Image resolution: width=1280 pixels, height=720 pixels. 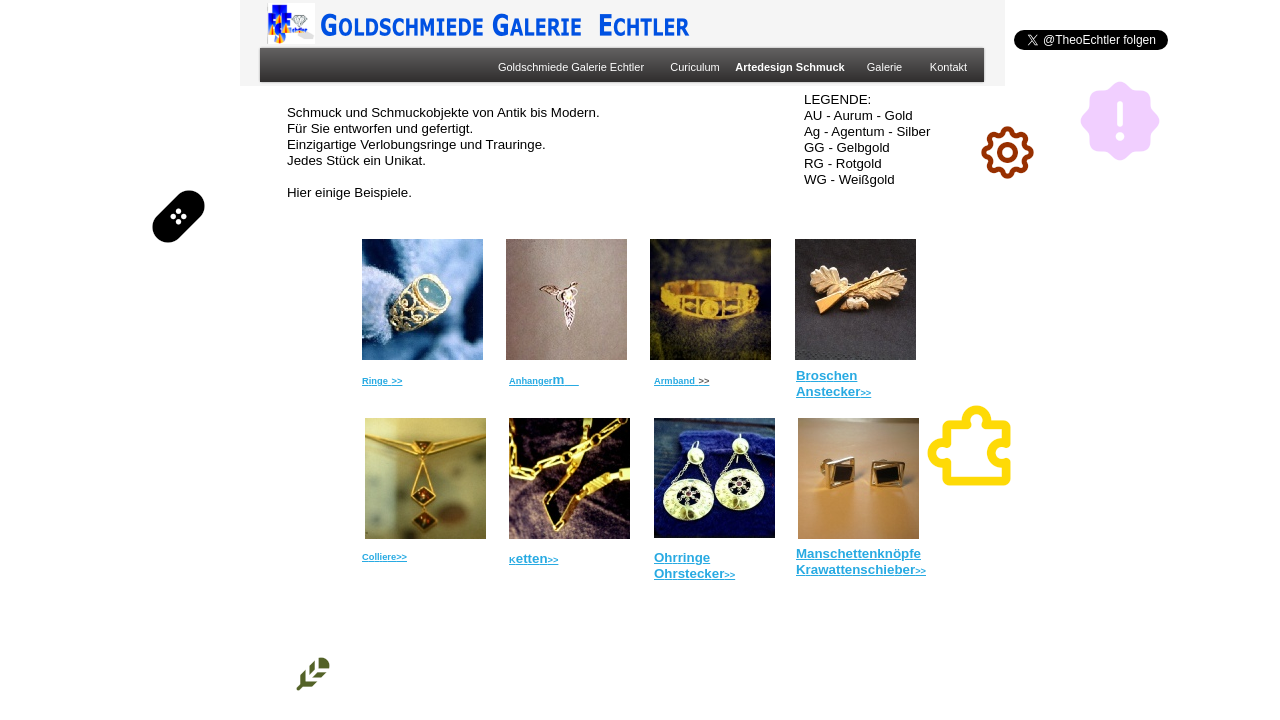 I want to click on access plugins or extensions, so click(x=973, y=448).